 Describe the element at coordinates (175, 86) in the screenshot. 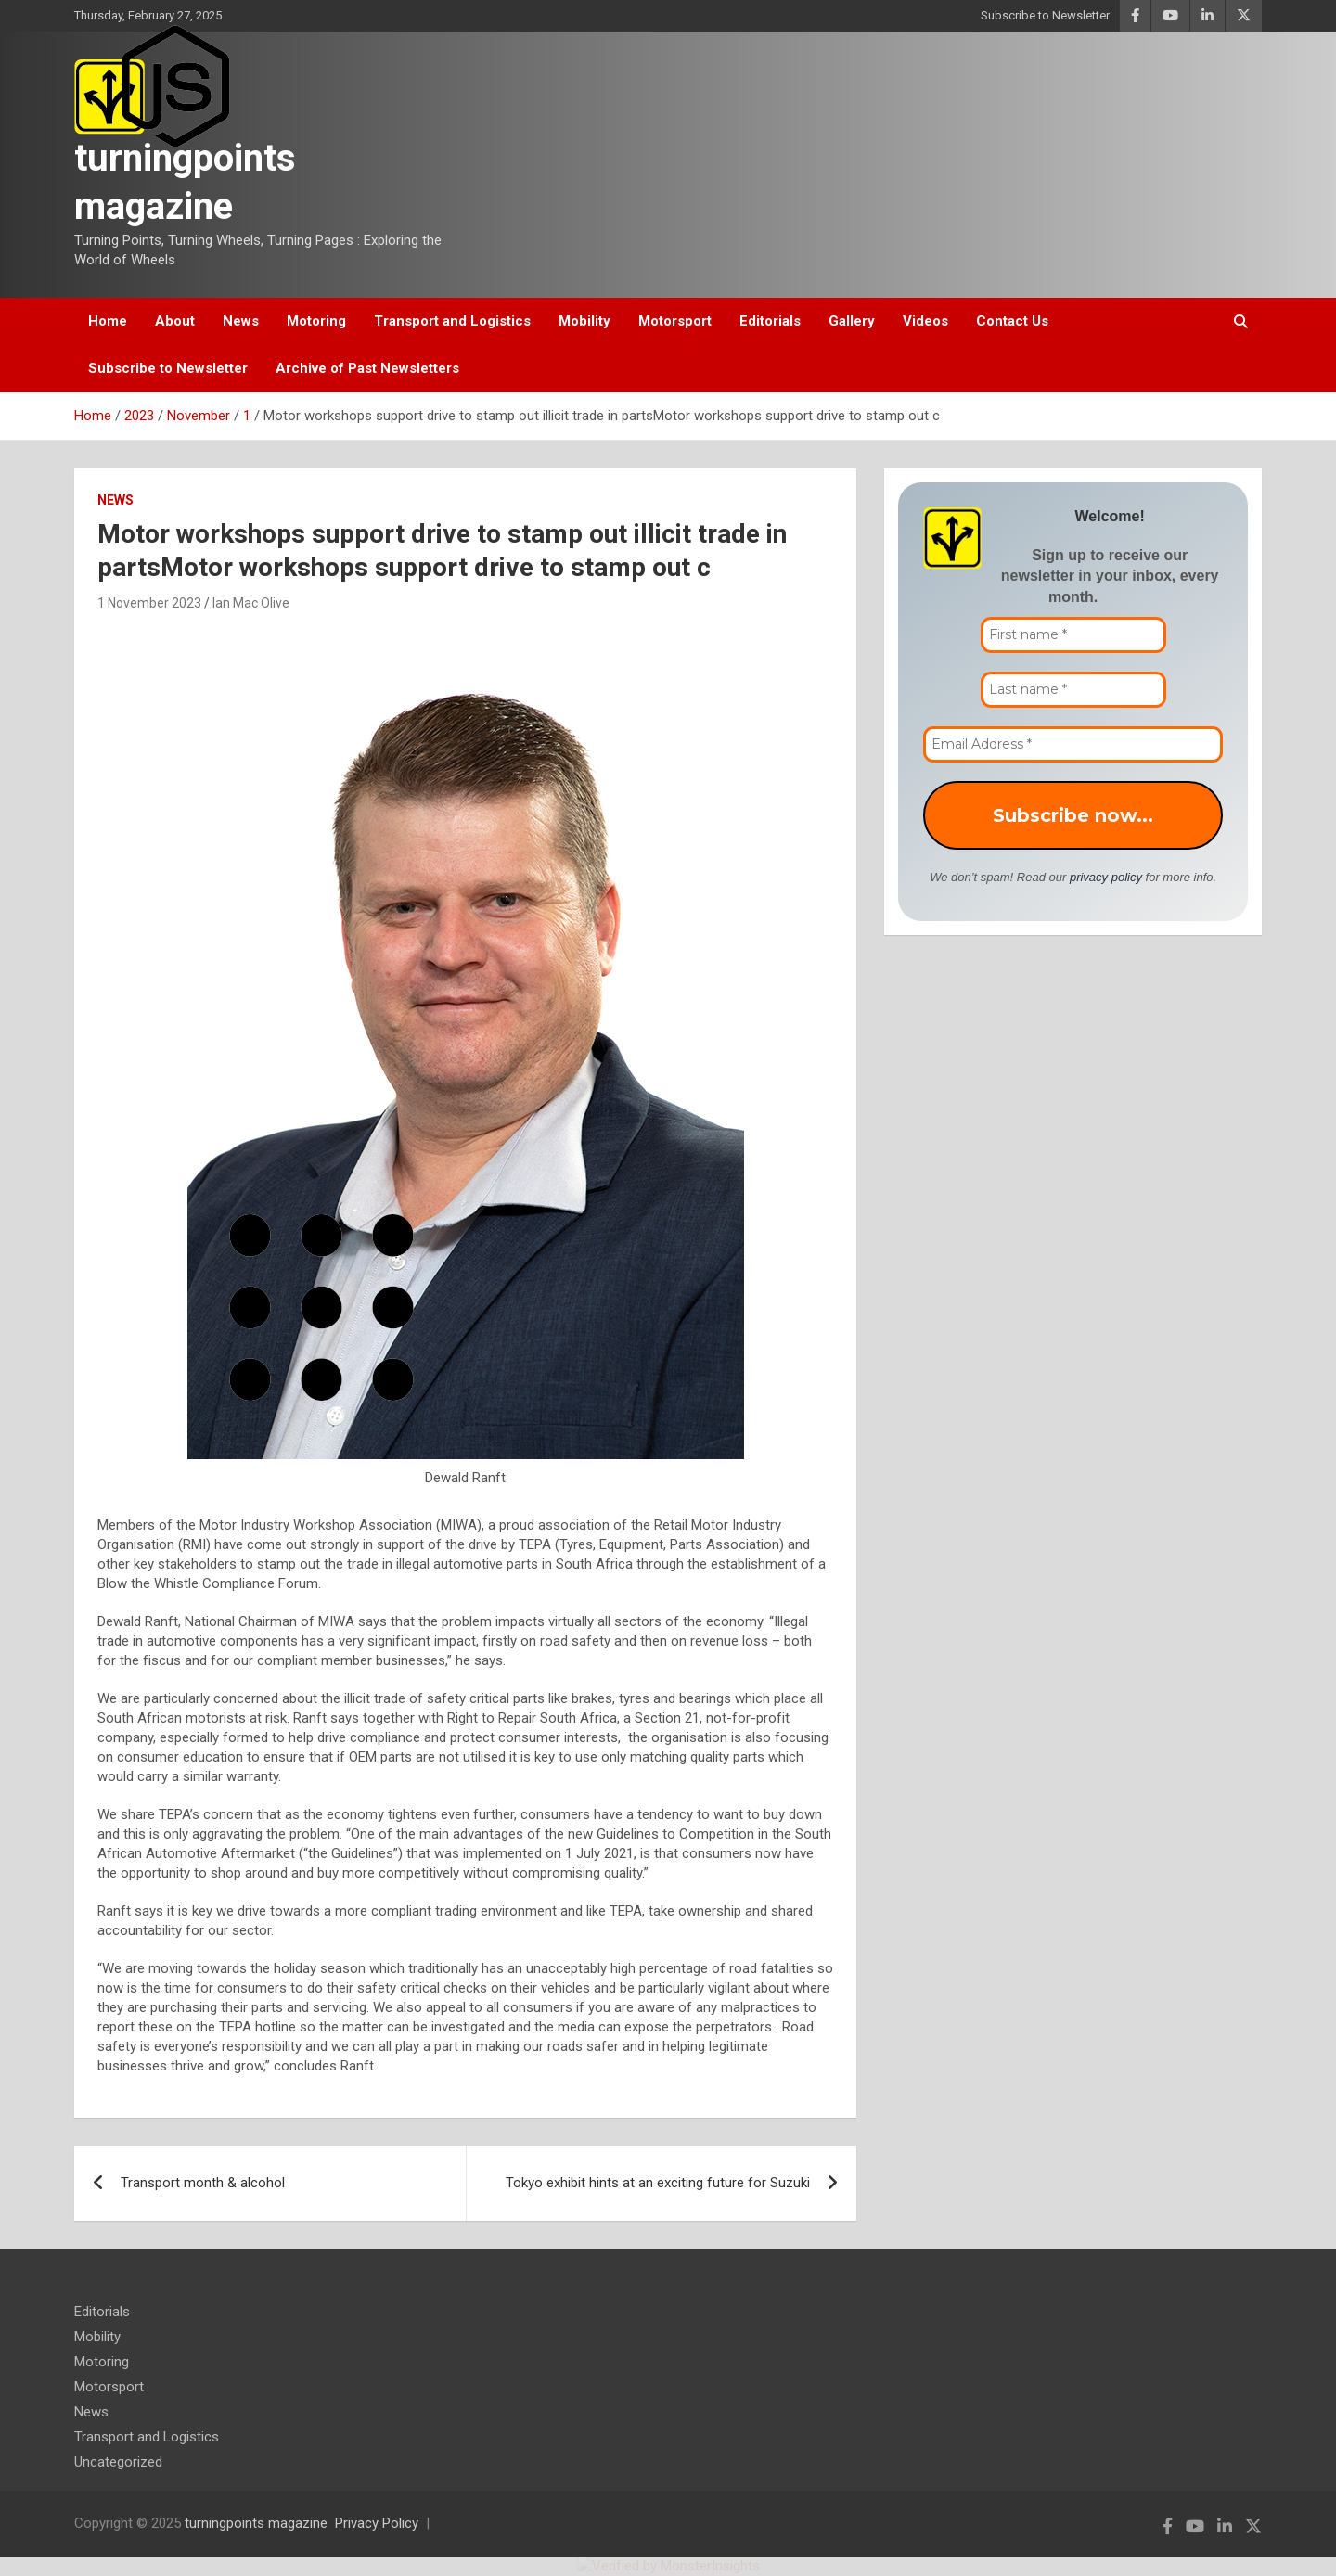

I see `Node.js logo` at that location.